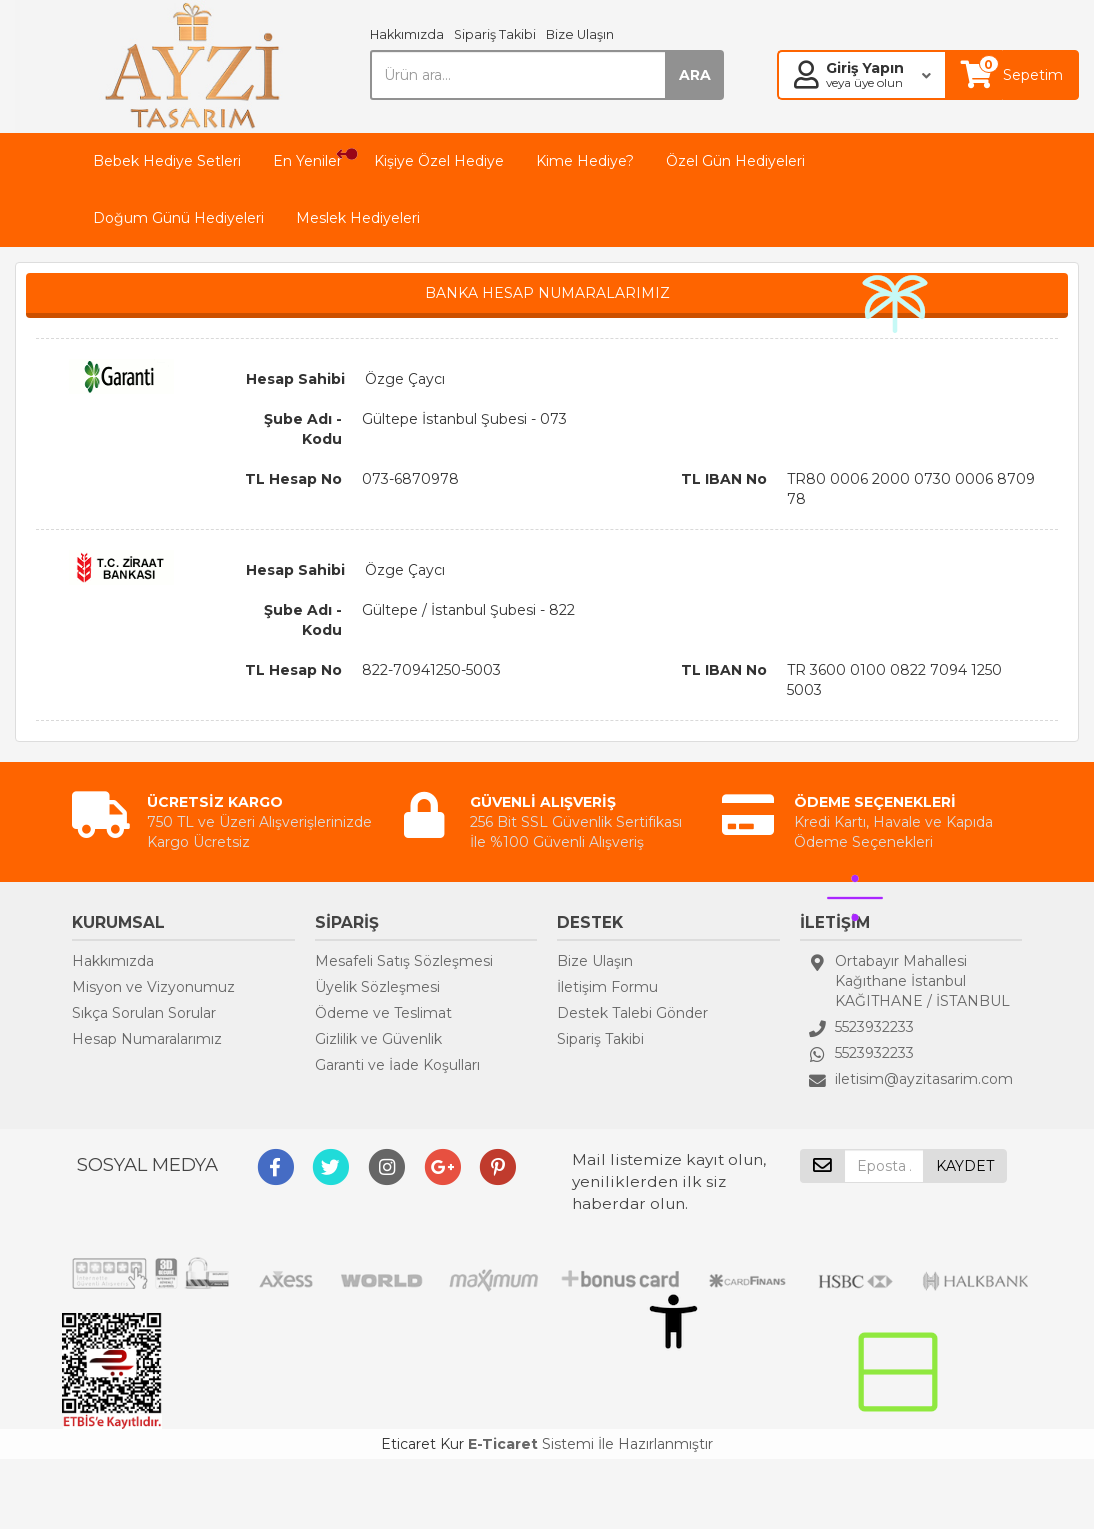  Describe the element at coordinates (673, 1321) in the screenshot. I see `access accessibility settings` at that location.